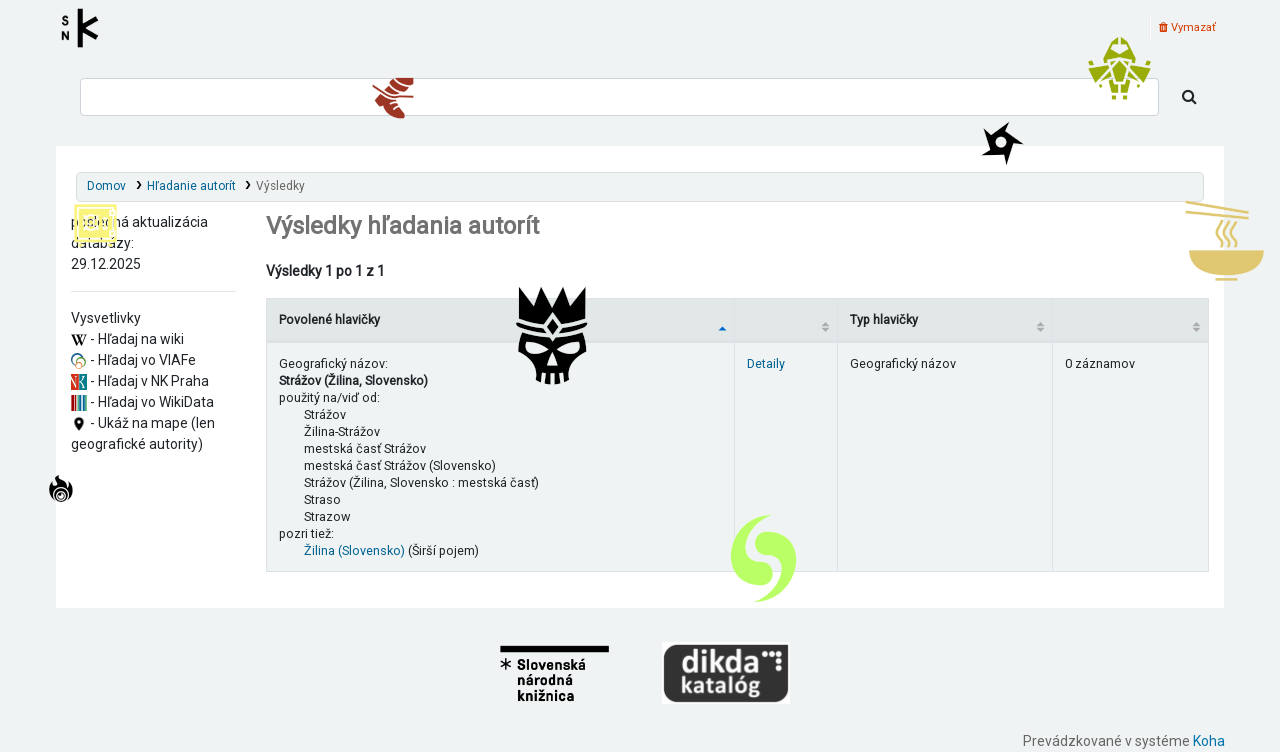 This screenshot has width=1280, height=752. Describe the element at coordinates (1226, 240) in the screenshot. I see `browse asian cuisine or noodle dishes` at that location.